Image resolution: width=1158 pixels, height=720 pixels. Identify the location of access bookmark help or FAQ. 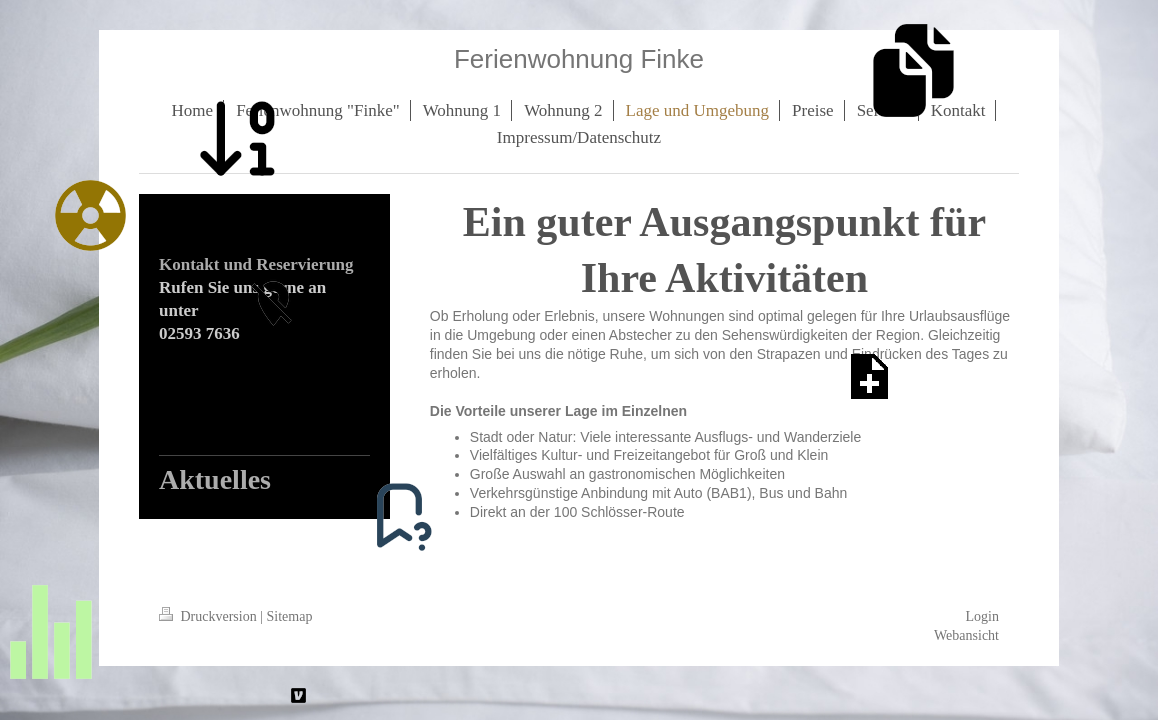
(399, 515).